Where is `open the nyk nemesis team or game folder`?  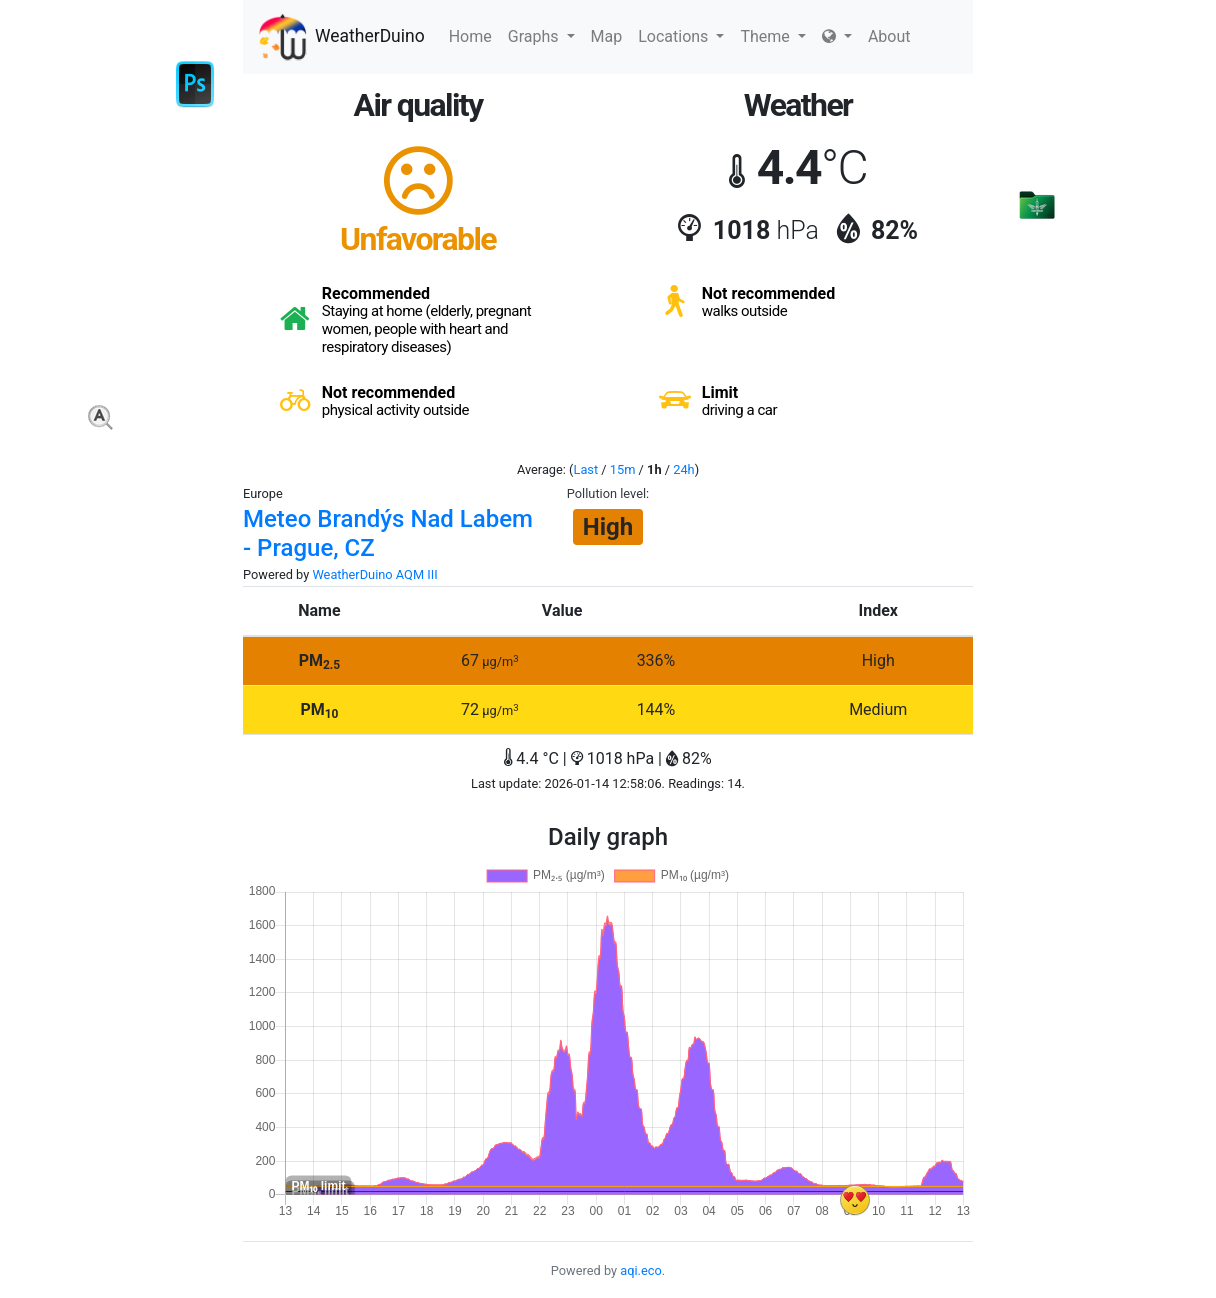
open the nyk nemesis team or game folder is located at coordinates (1037, 206).